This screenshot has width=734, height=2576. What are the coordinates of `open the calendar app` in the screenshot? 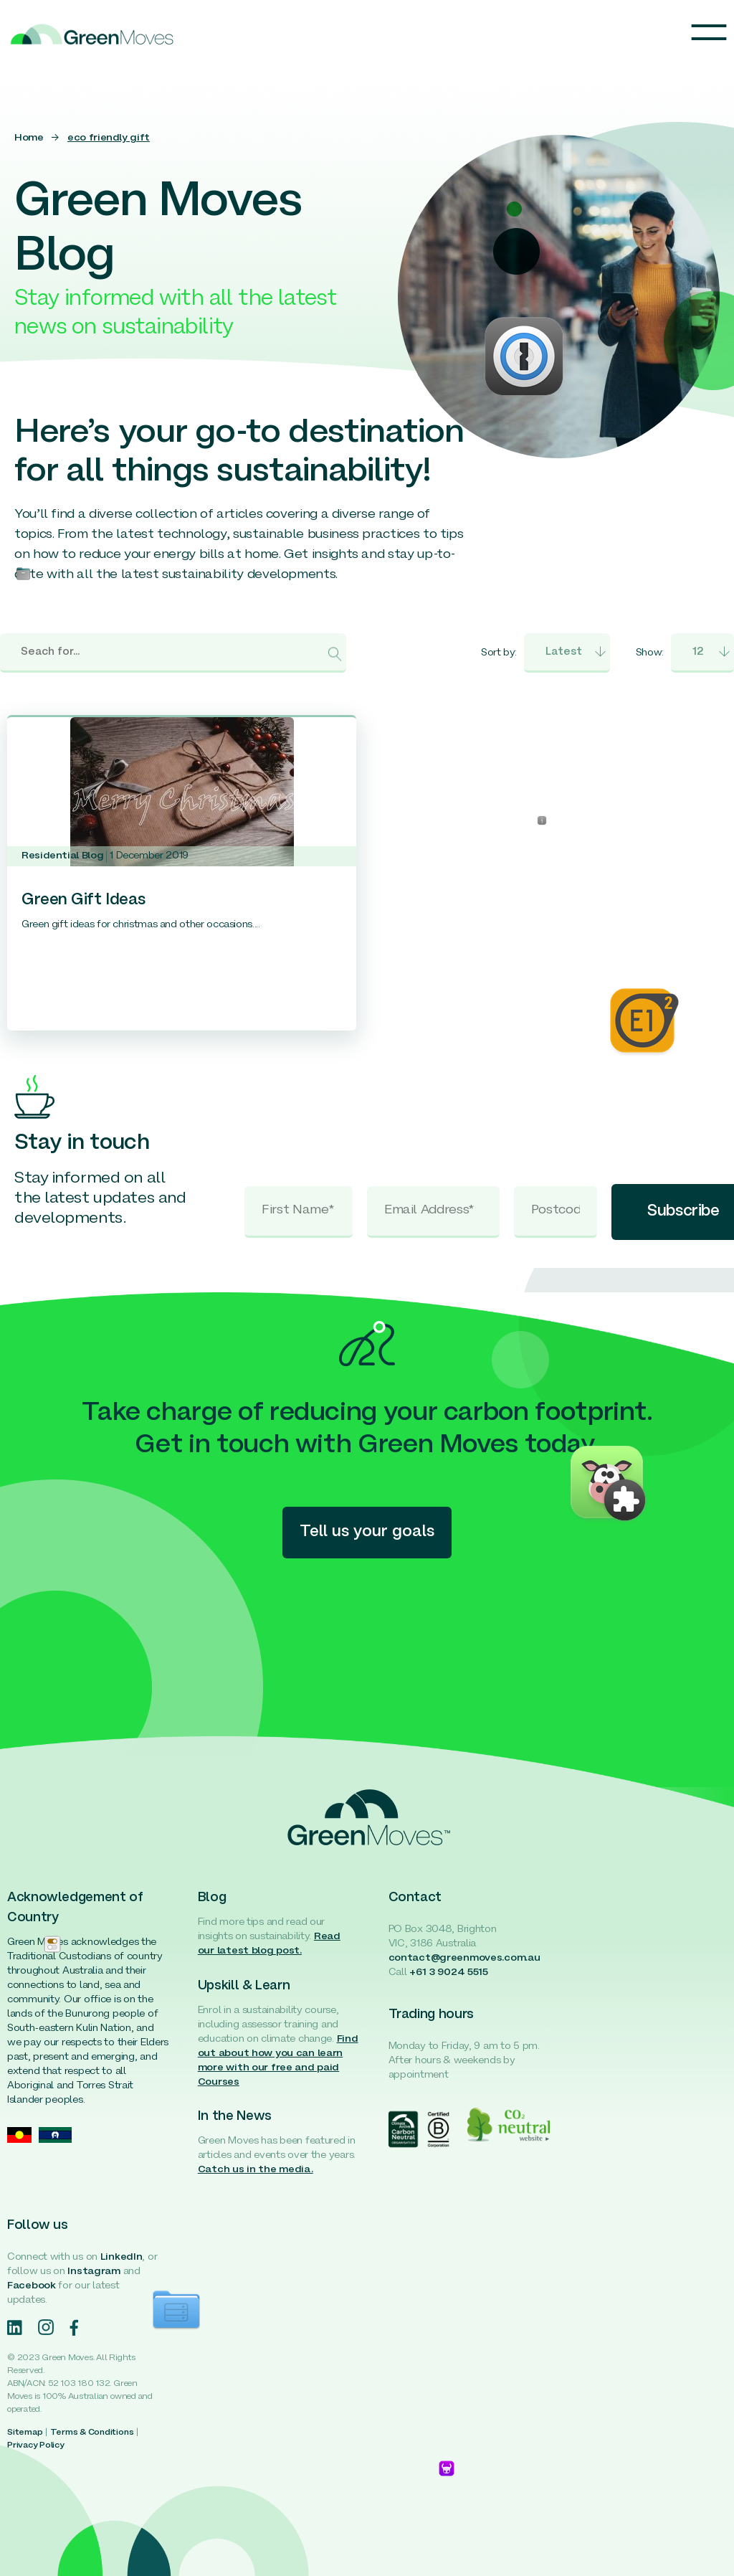 It's located at (542, 820).